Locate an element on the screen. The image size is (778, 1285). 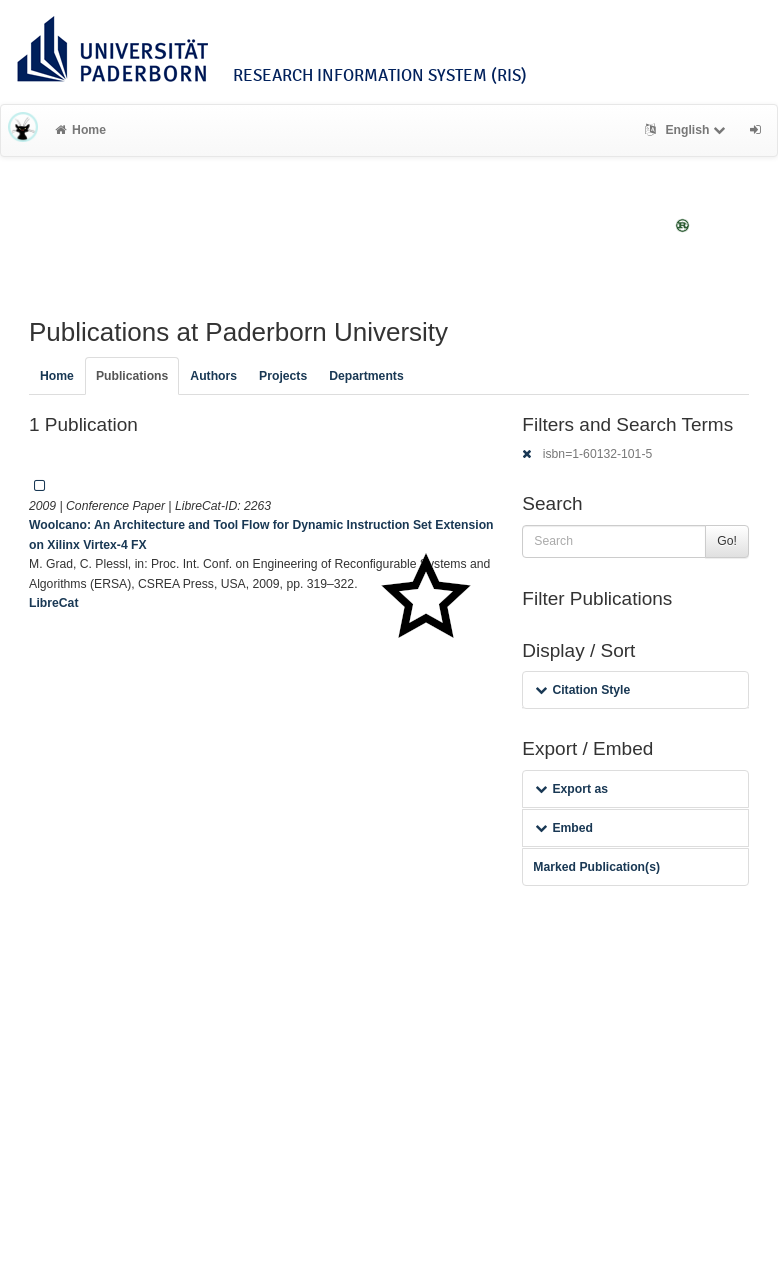
add item to favorites is located at coordinates (426, 598).